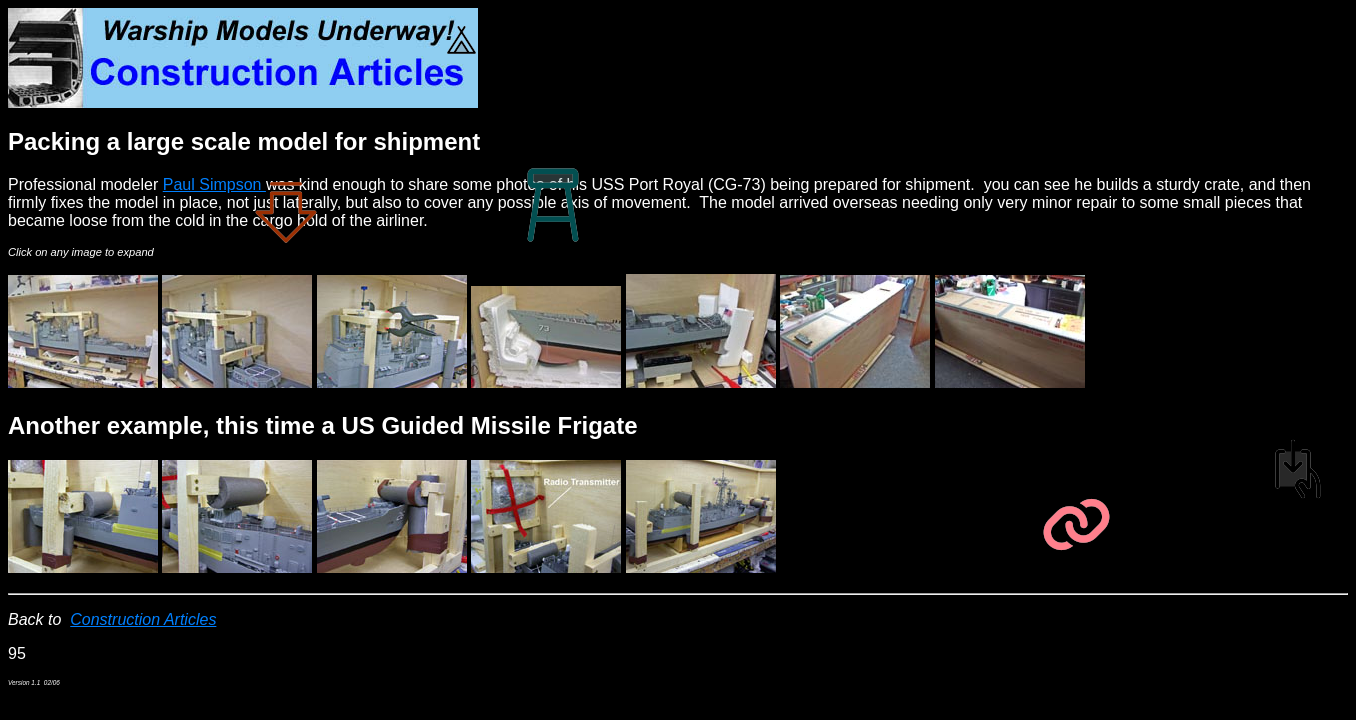 The width and height of the screenshot is (1356, 720). Describe the element at coordinates (553, 205) in the screenshot. I see `browse furniture or seating options` at that location.